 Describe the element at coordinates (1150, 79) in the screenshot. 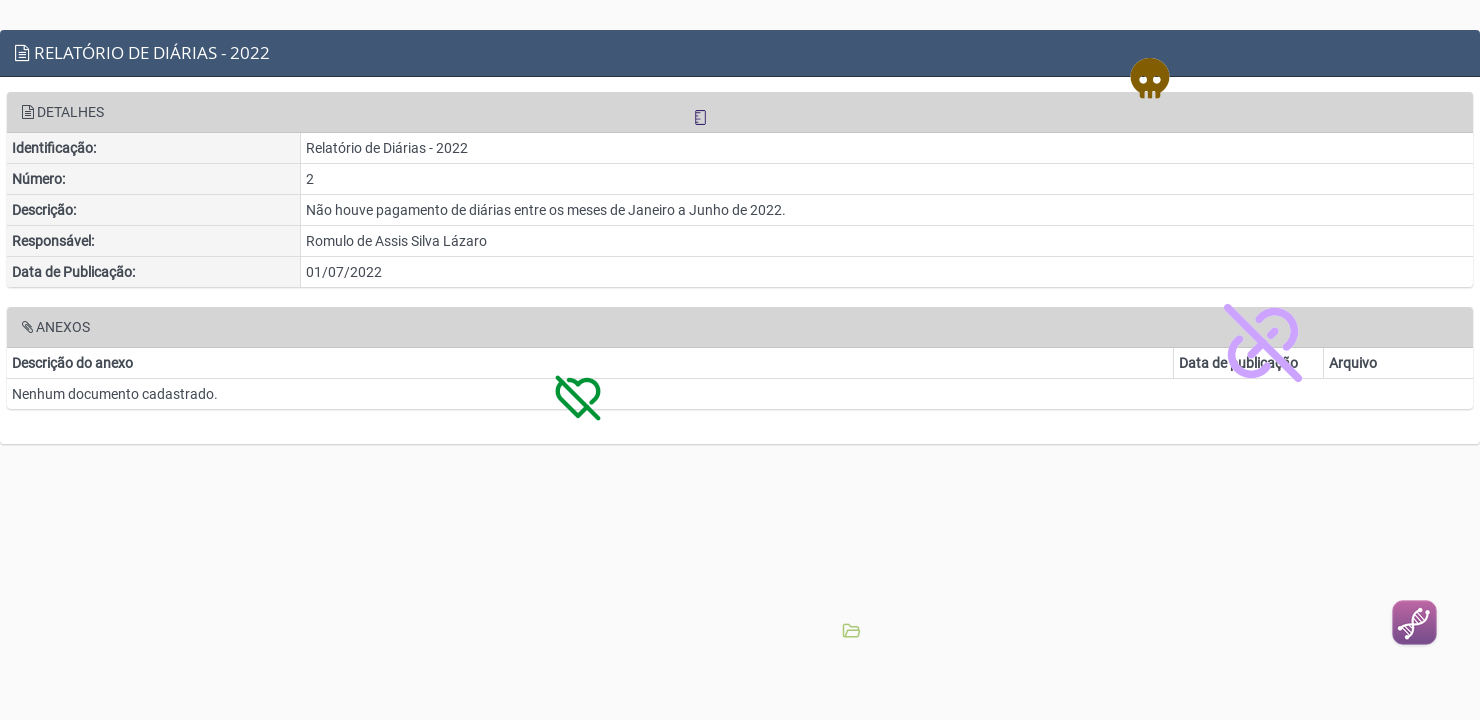

I see `indicates dangerous or harmful content` at that location.